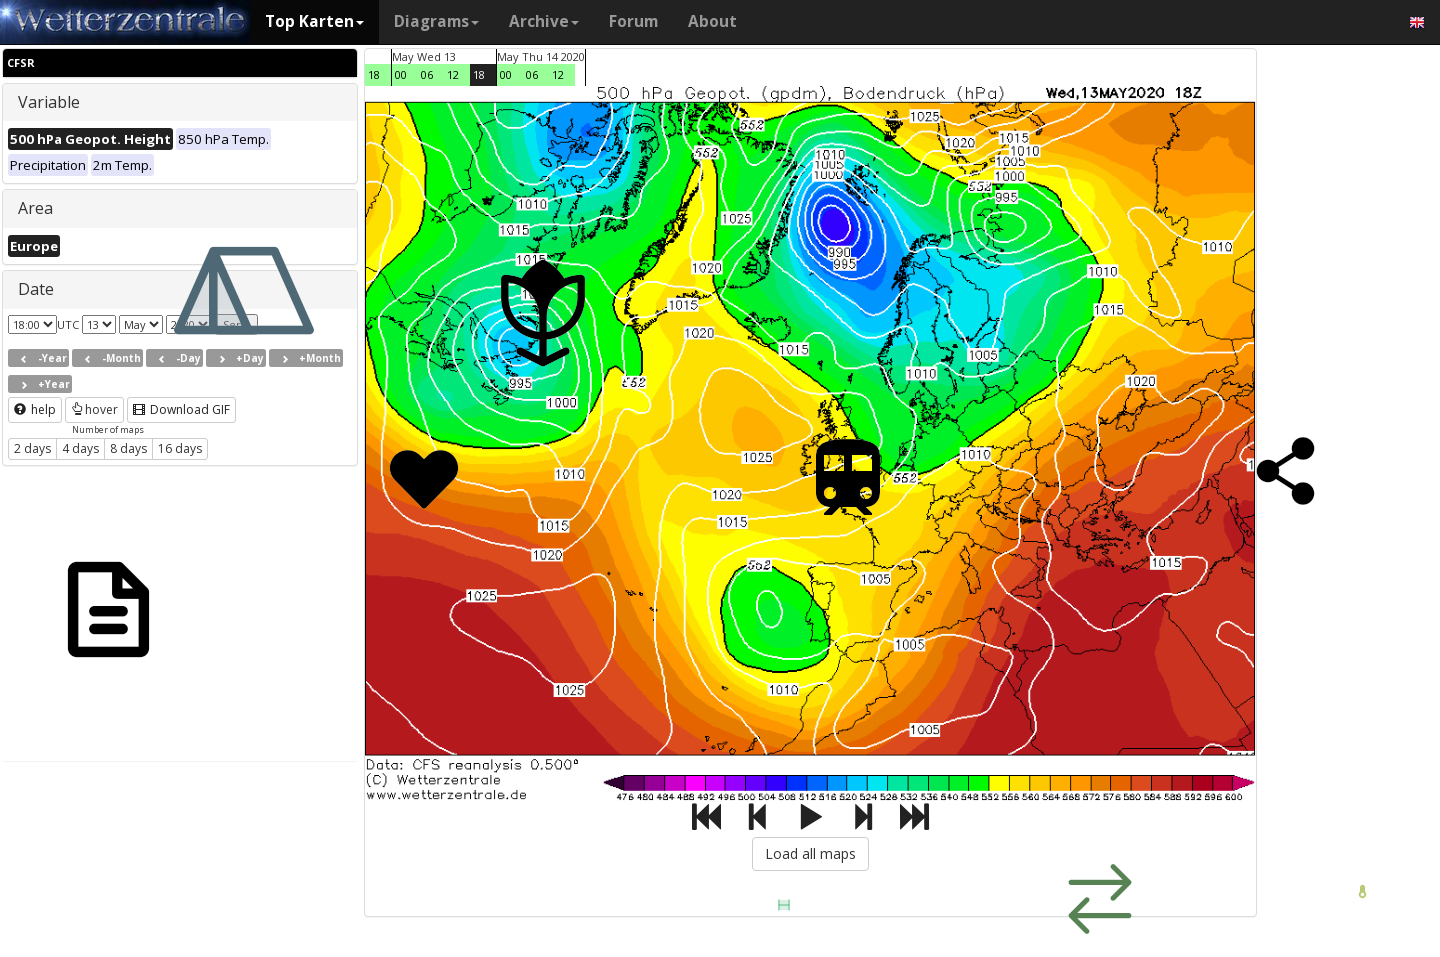  I want to click on access garden or plant-related features, so click(543, 313).